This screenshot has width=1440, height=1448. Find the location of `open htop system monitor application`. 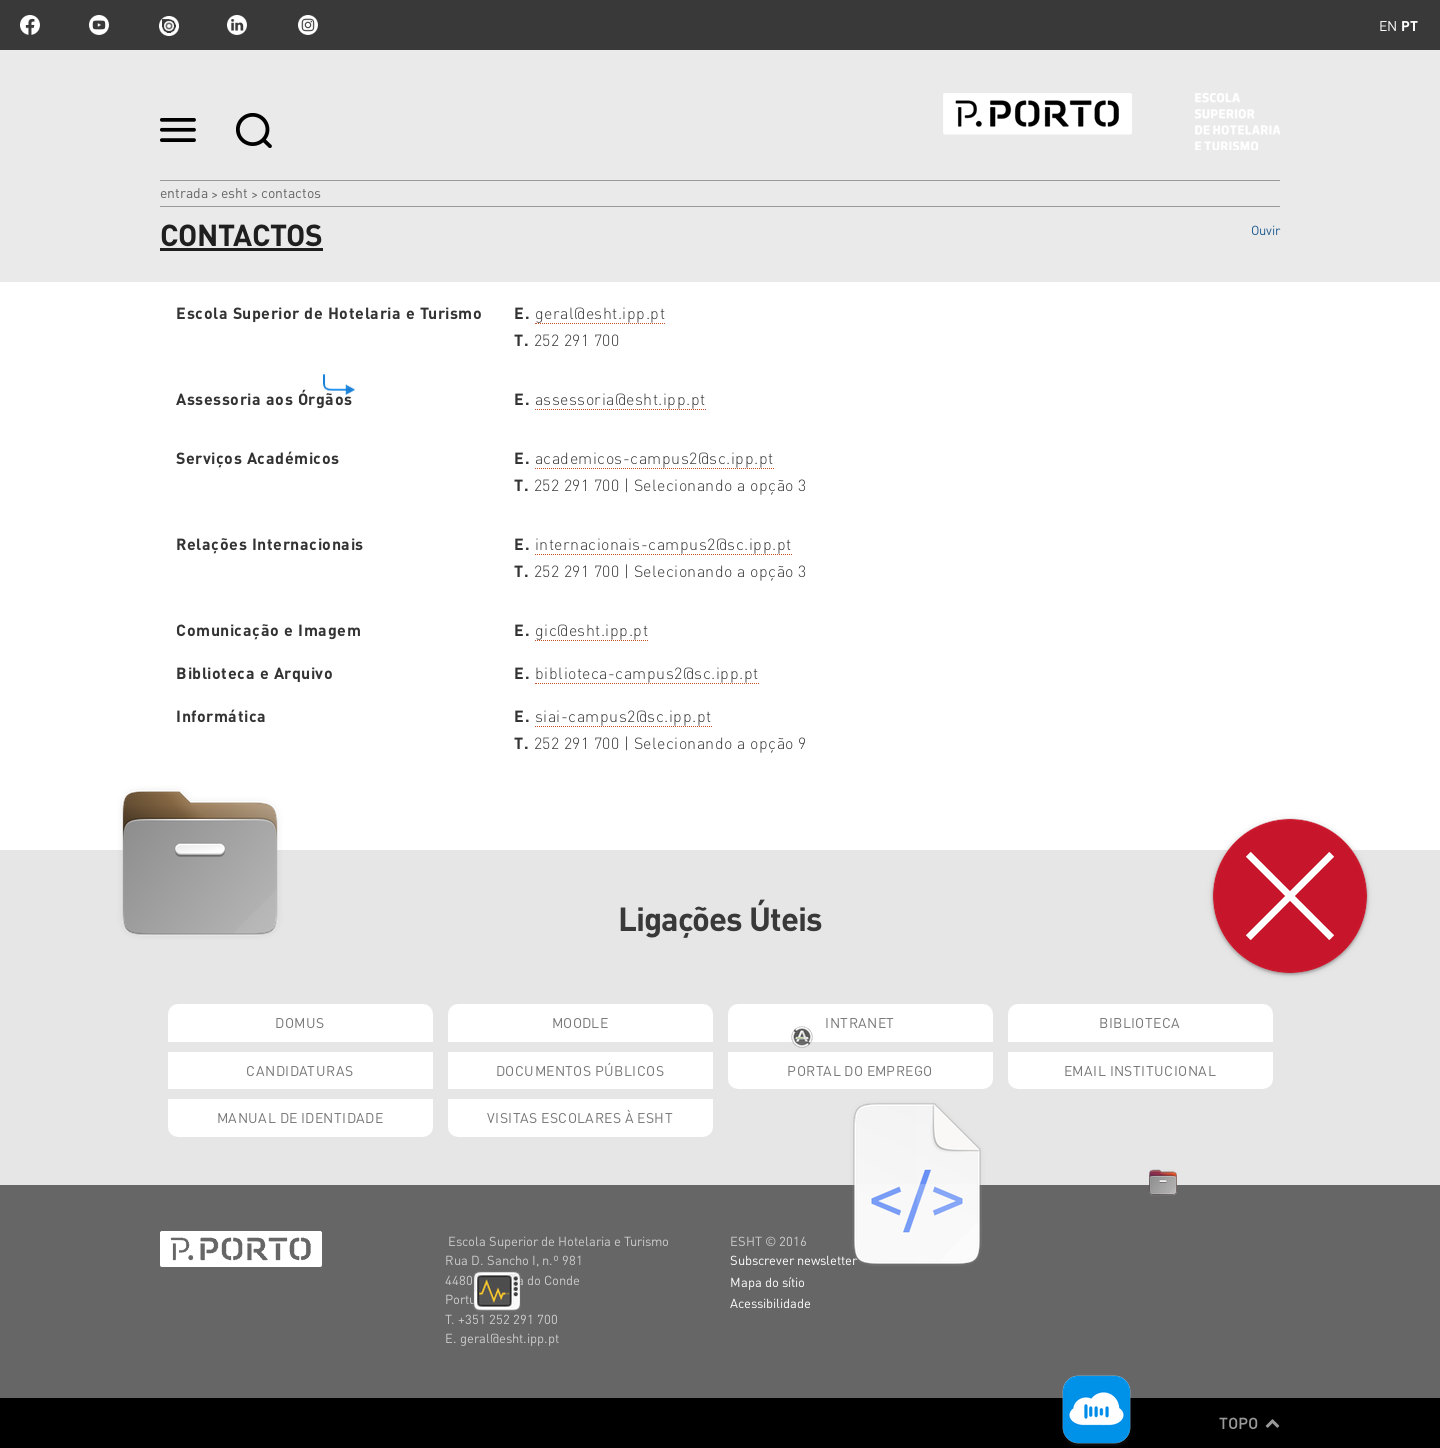

open htop system monitor application is located at coordinates (497, 1291).